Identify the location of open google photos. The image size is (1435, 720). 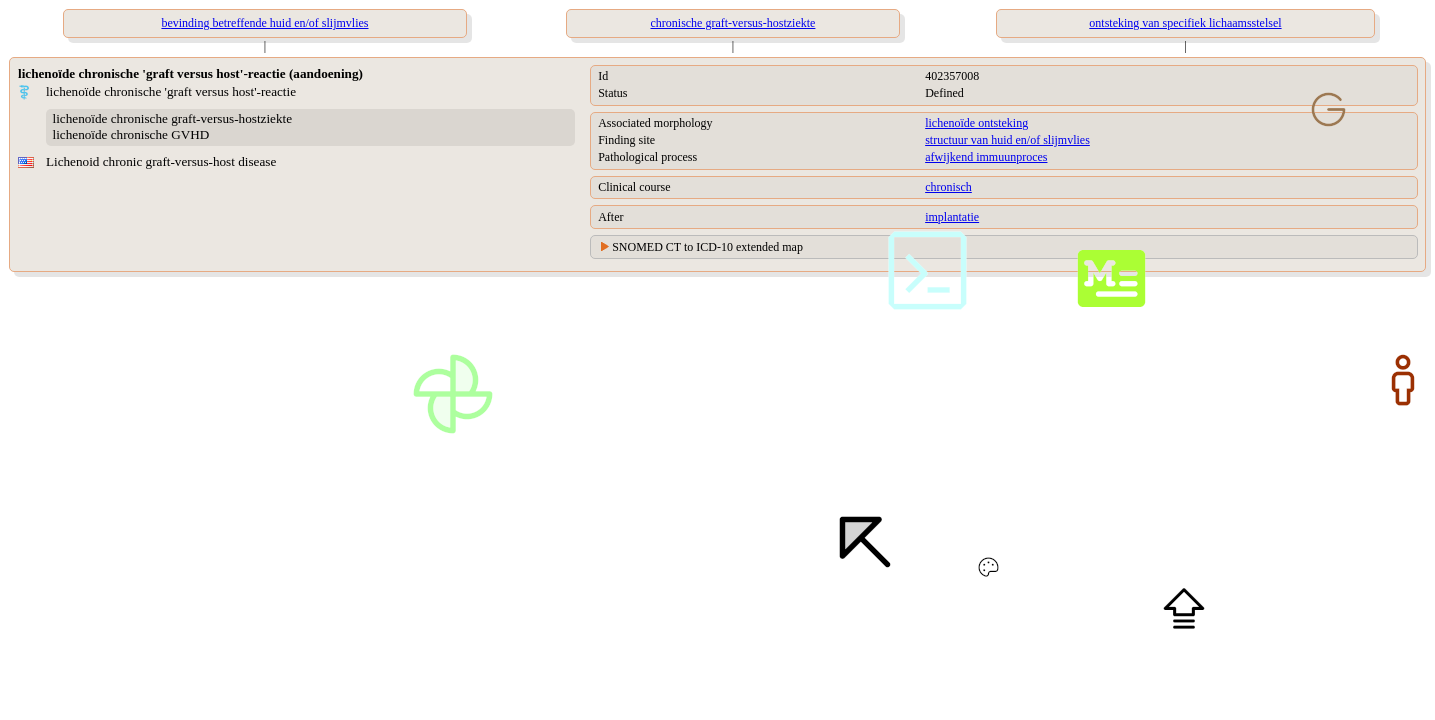
(453, 394).